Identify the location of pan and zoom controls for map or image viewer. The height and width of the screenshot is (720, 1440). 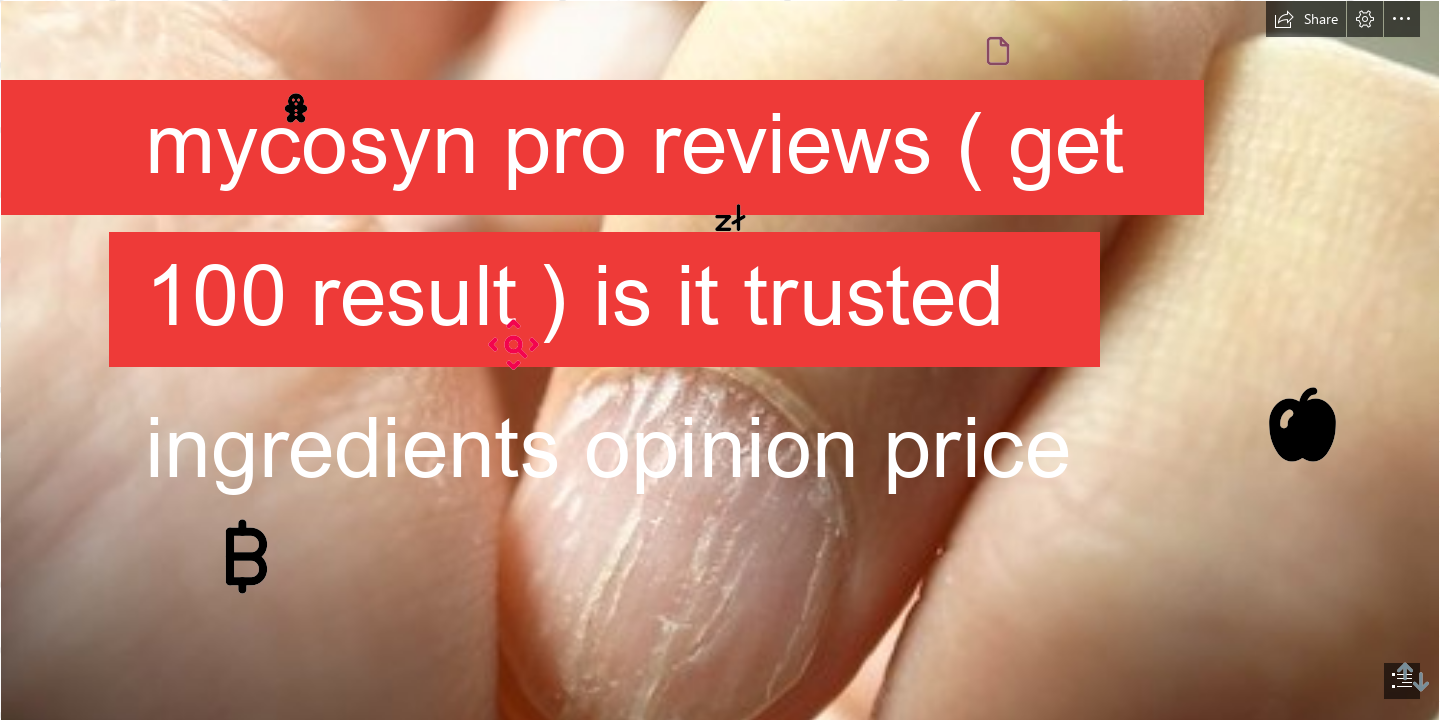
(513, 344).